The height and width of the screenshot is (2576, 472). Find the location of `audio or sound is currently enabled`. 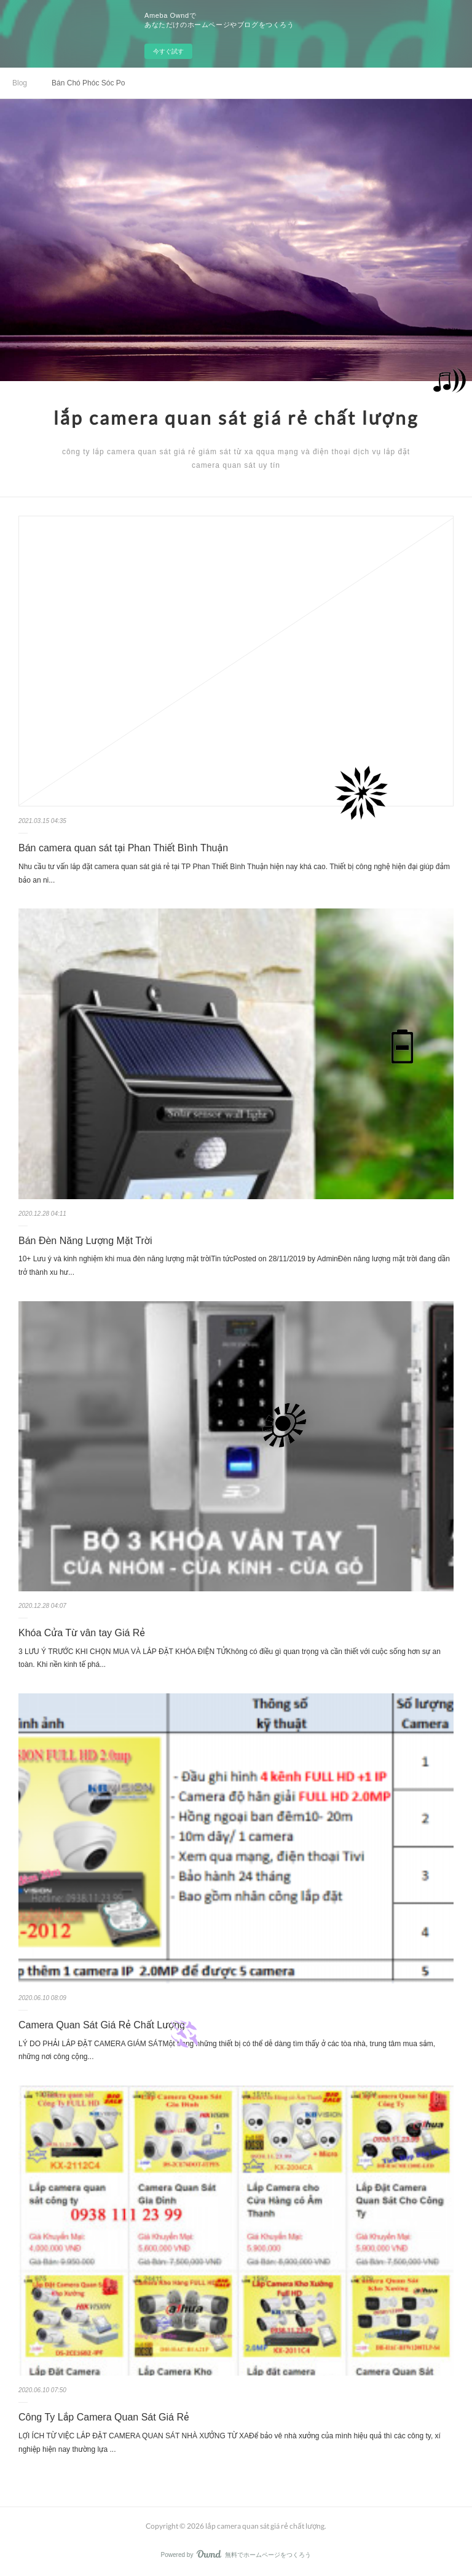

audio or sound is currently enabled is located at coordinates (449, 380).